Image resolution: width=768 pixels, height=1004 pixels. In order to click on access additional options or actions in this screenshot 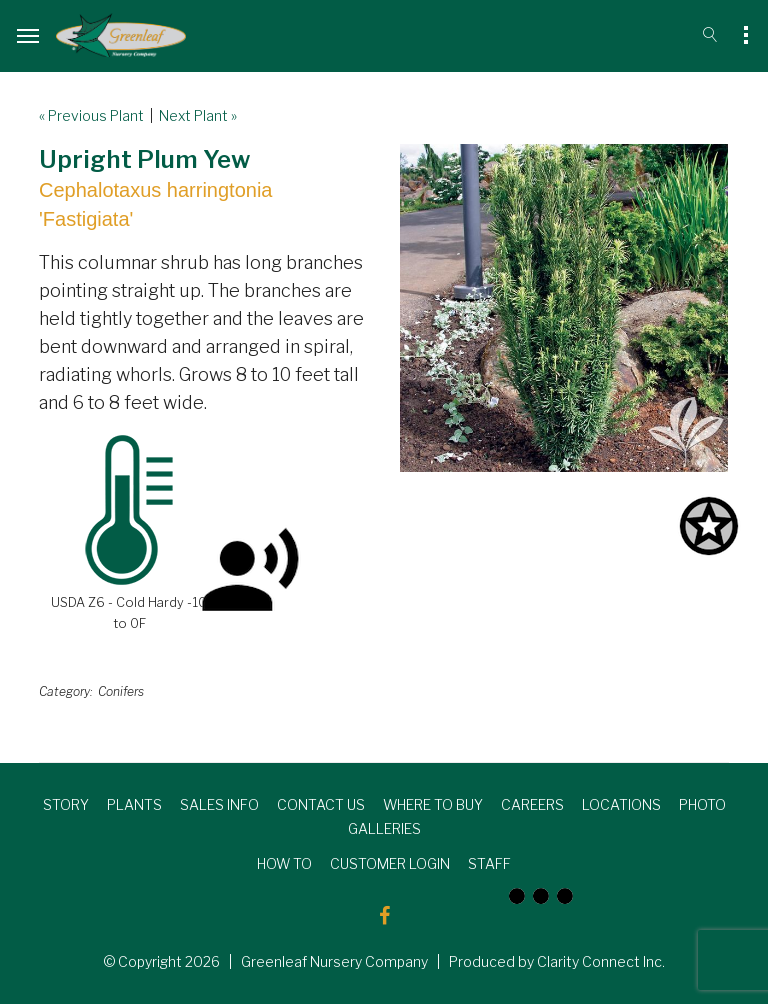, I will do `click(541, 896)`.